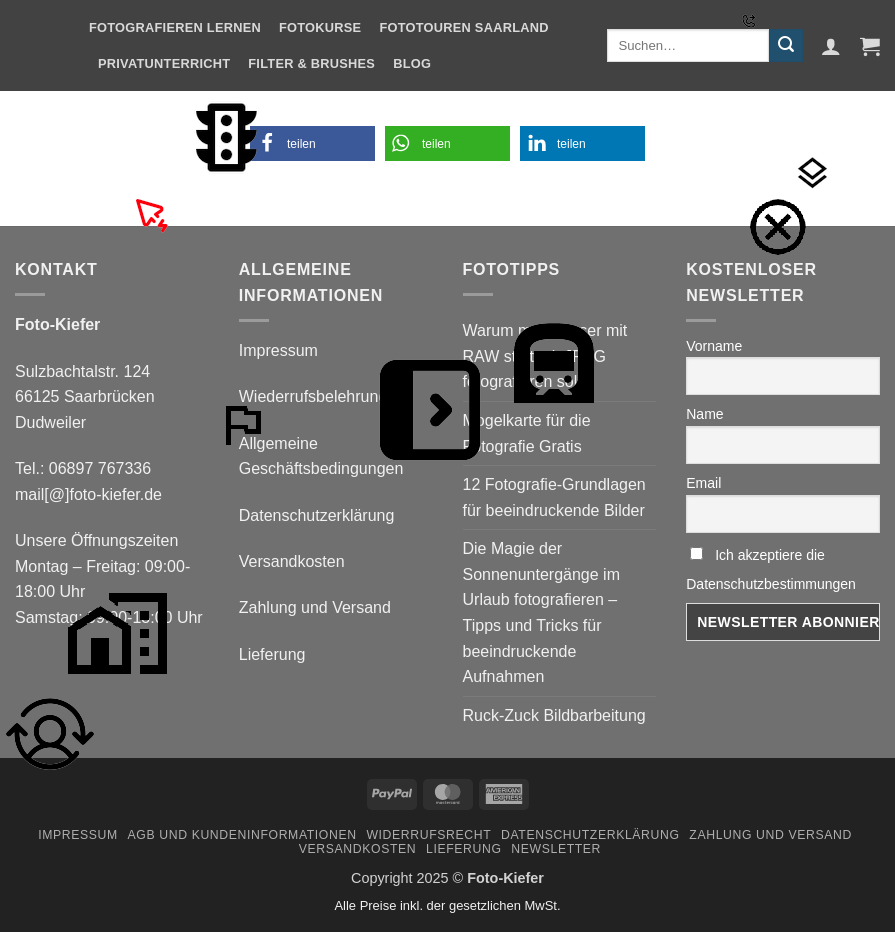 Image resolution: width=895 pixels, height=932 pixels. What do you see at coordinates (749, 21) in the screenshot?
I see `transfer an active call to another person` at bounding box center [749, 21].